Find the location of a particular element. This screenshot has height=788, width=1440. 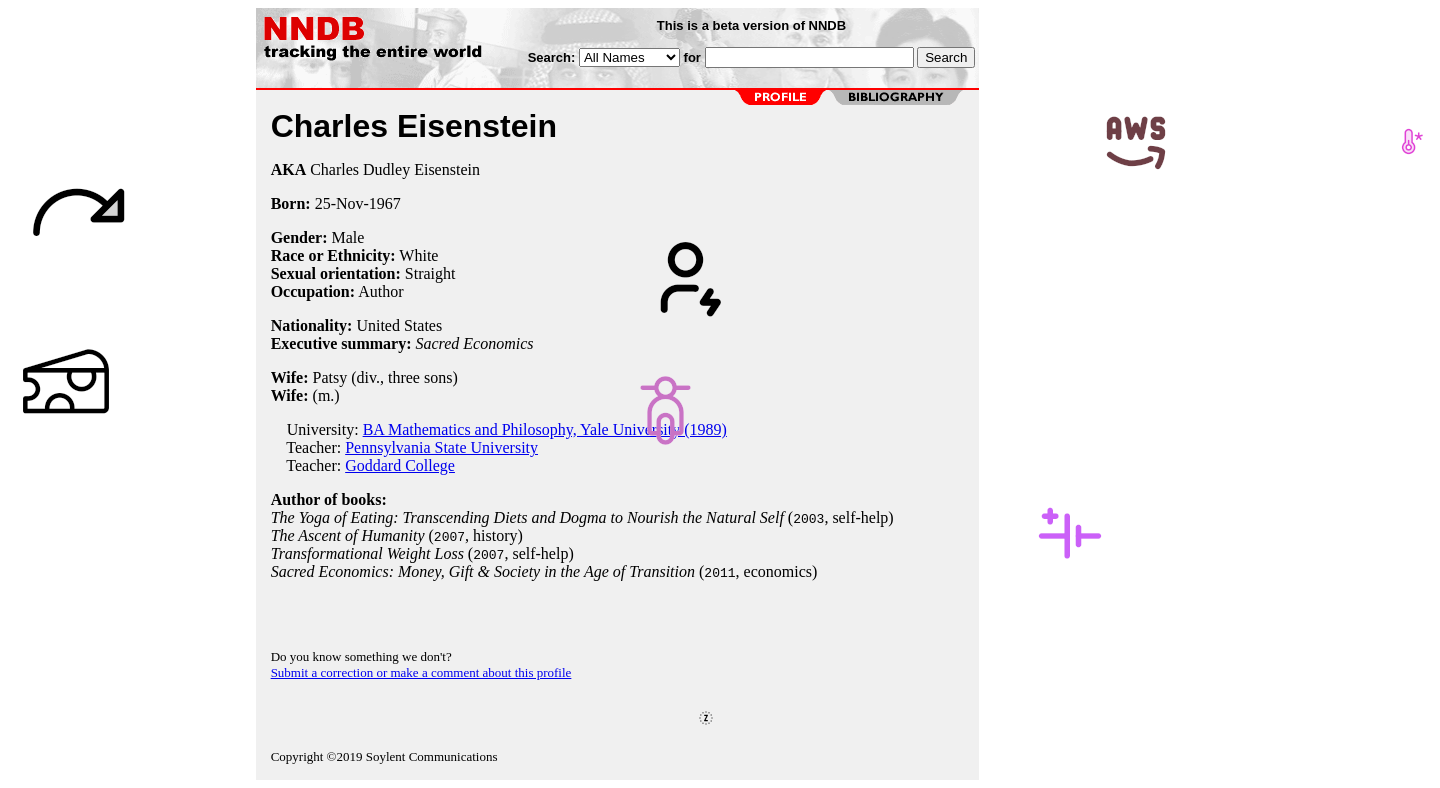

redo an action is located at coordinates (77, 209).